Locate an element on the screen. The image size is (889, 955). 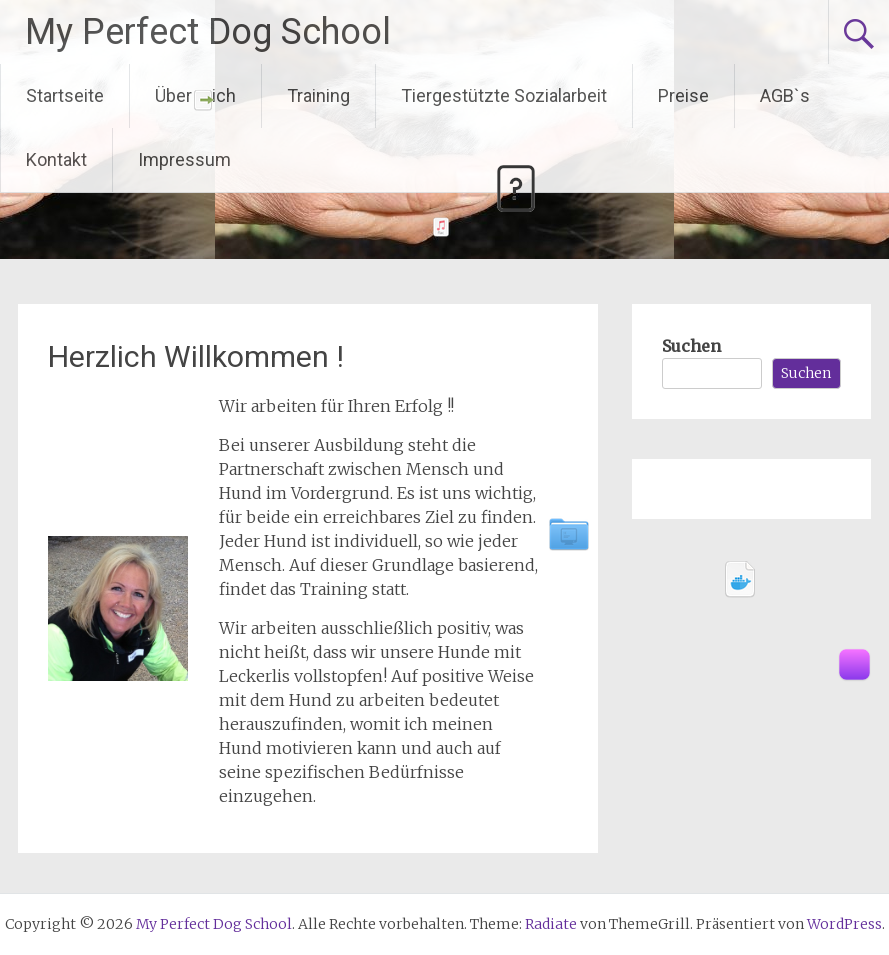
placeholder template for a macOS app icon is located at coordinates (854, 664).